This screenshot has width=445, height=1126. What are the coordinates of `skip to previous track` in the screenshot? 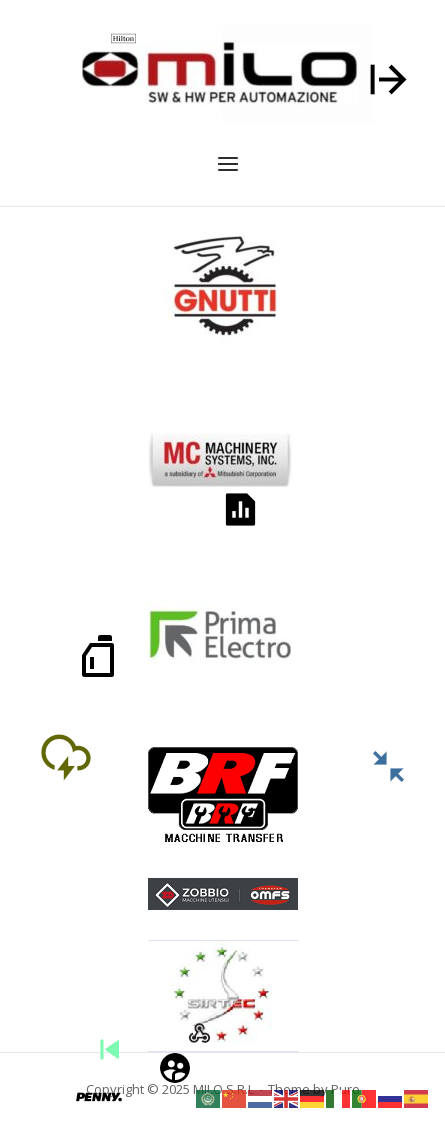 It's located at (110, 1049).